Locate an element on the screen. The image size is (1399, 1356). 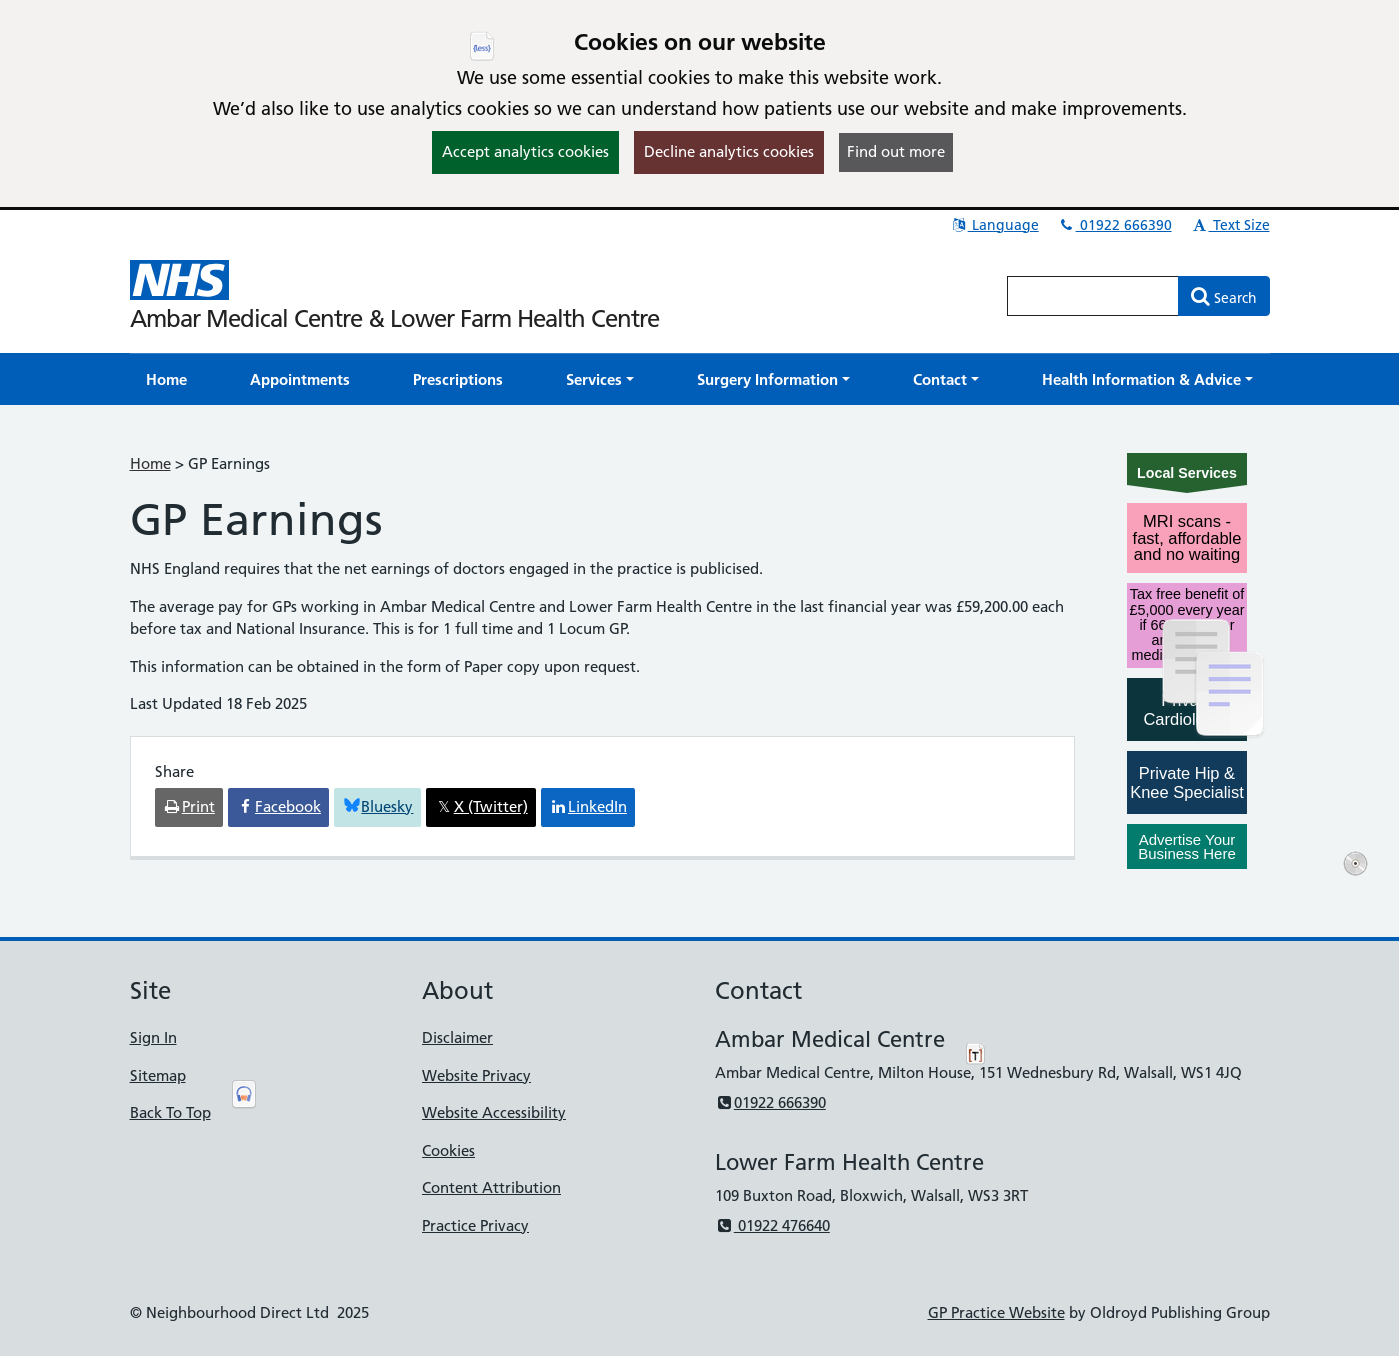
copy selected content to clipboard is located at coordinates (1213, 677).